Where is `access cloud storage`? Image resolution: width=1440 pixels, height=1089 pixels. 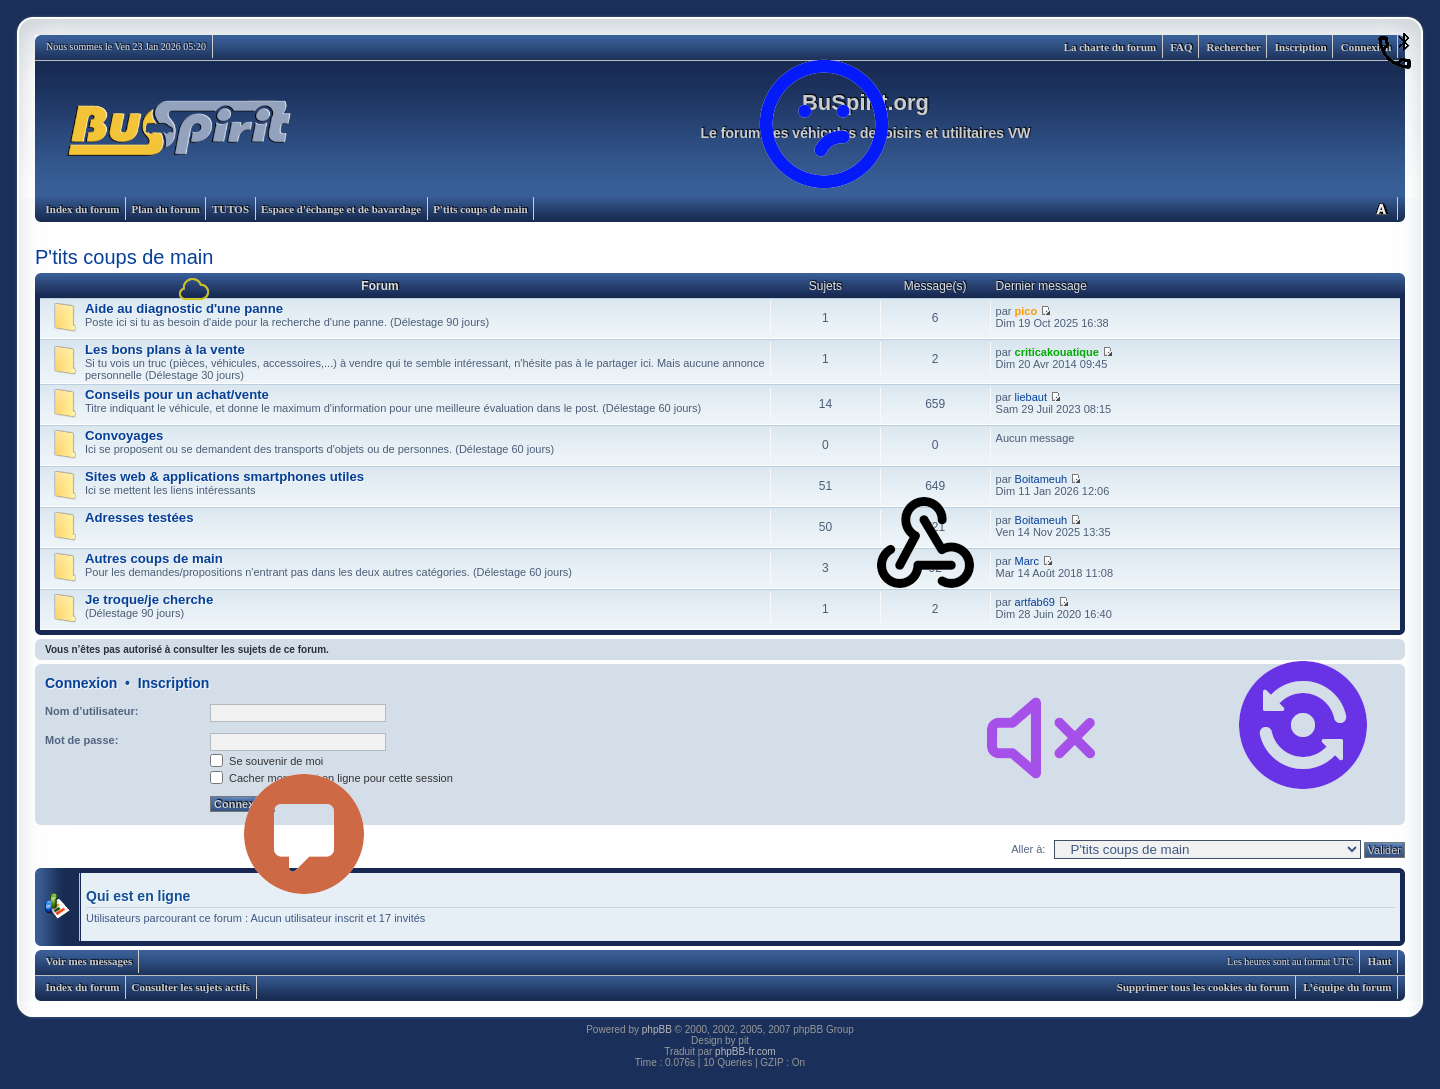
access cloud storage is located at coordinates (194, 290).